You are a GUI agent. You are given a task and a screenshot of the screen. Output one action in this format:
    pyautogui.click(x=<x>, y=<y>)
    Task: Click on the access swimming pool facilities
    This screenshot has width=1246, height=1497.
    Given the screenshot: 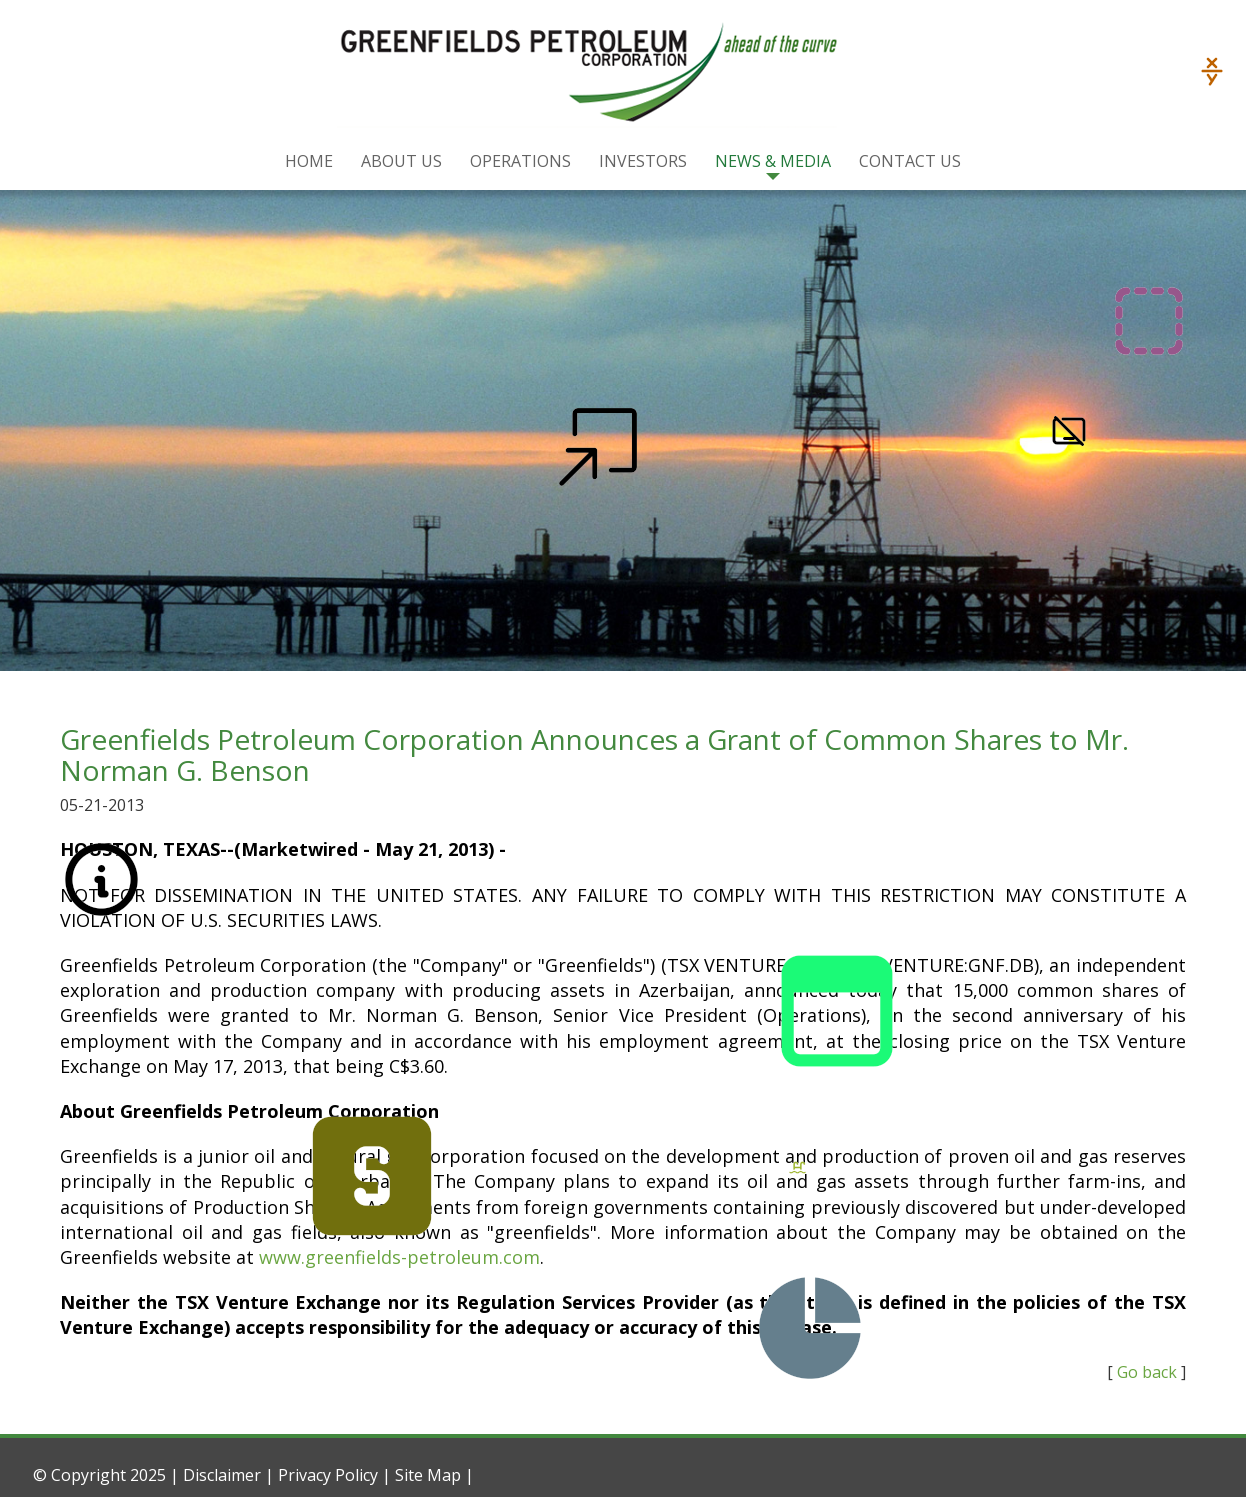 What is the action you would take?
    pyautogui.click(x=797, y=1167)
    